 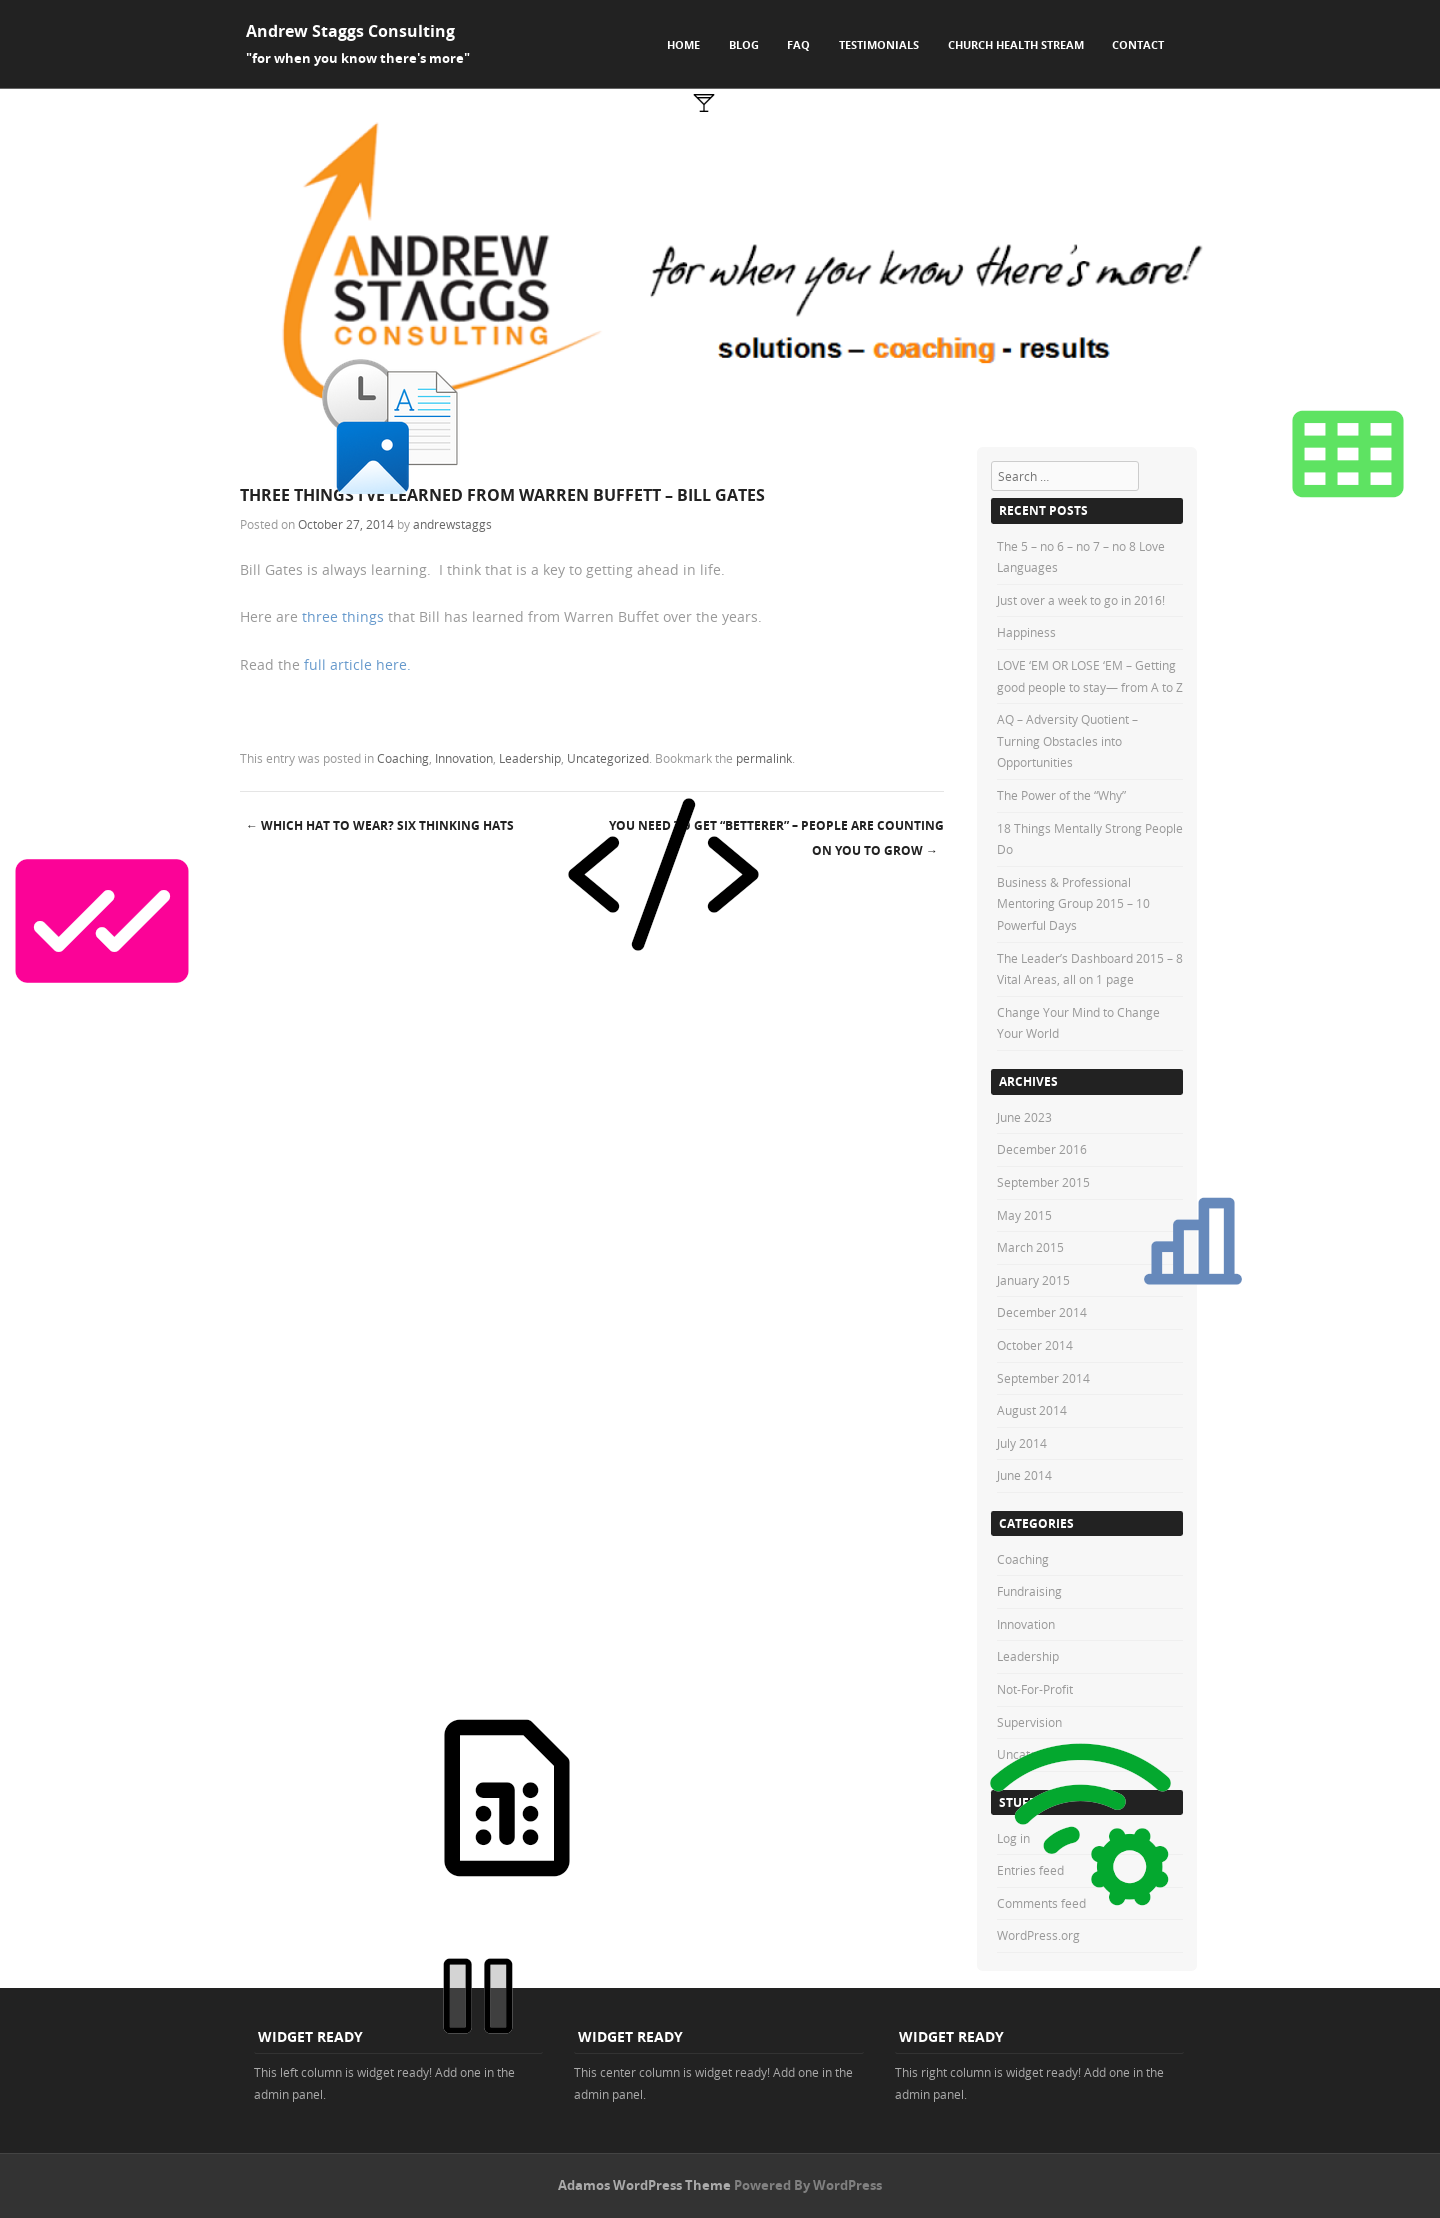 I want to click on view or edit source code, so click(x=663, y=874).